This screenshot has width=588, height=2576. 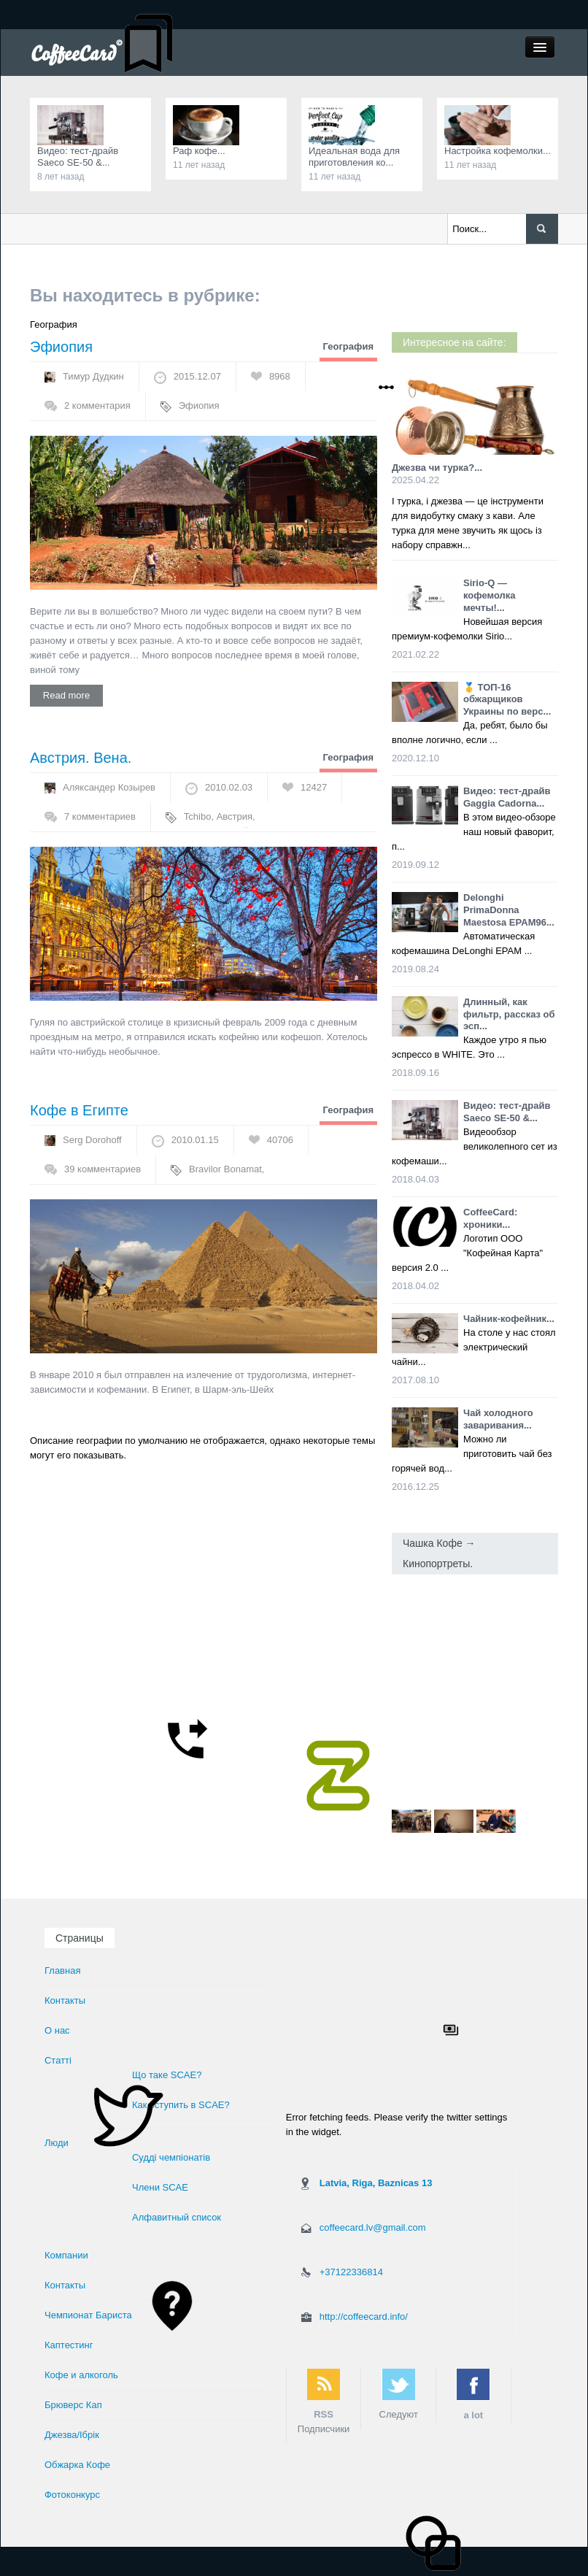 What do you see at coordinates (148, 43) in the screenshot?
I see `view your saved bookmarks` at bounding box center [148, 43].